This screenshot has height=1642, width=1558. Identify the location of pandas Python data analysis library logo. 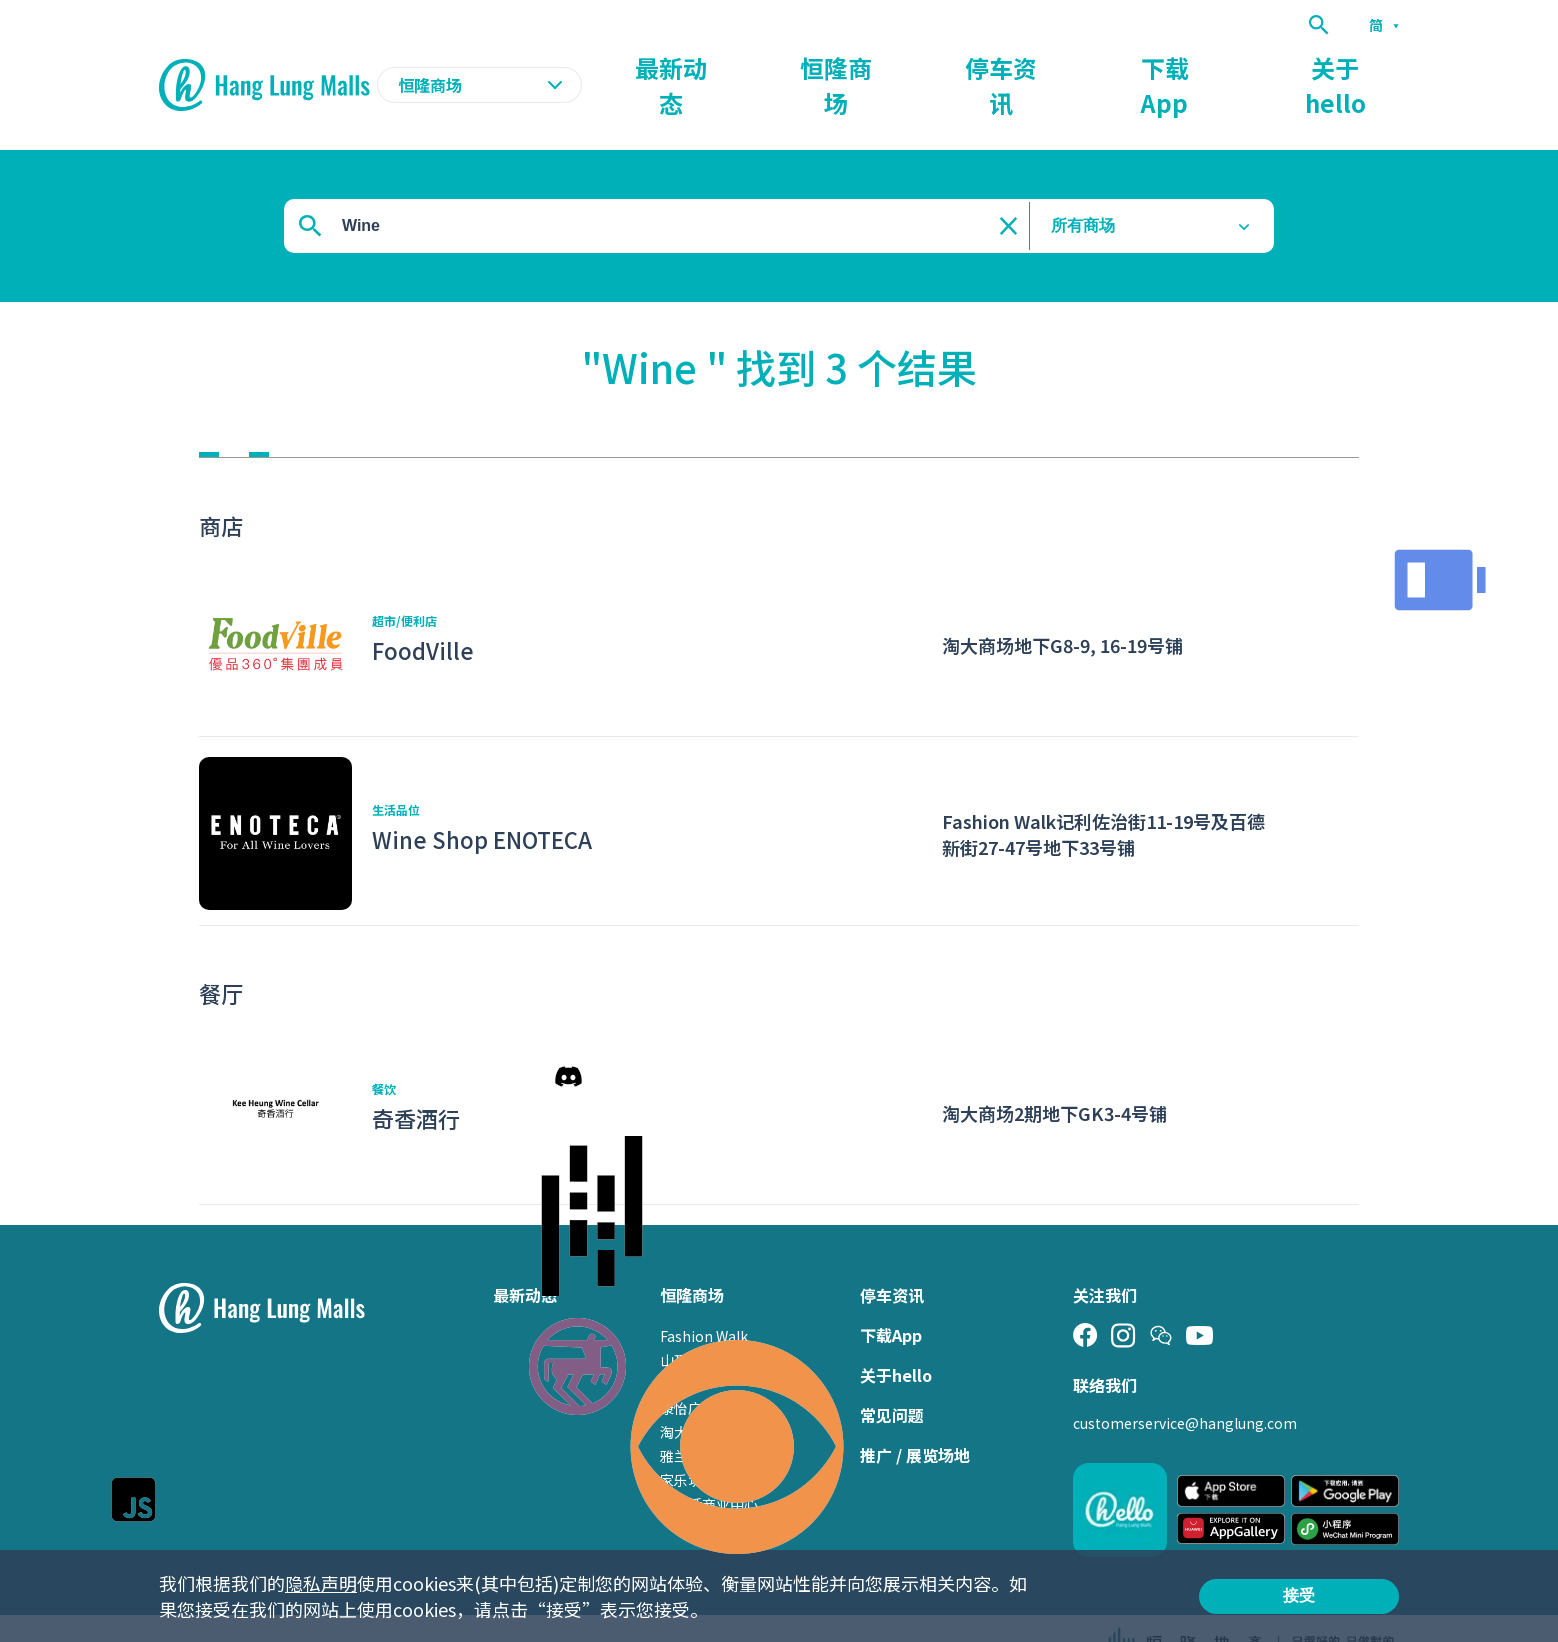
(592, 1216).